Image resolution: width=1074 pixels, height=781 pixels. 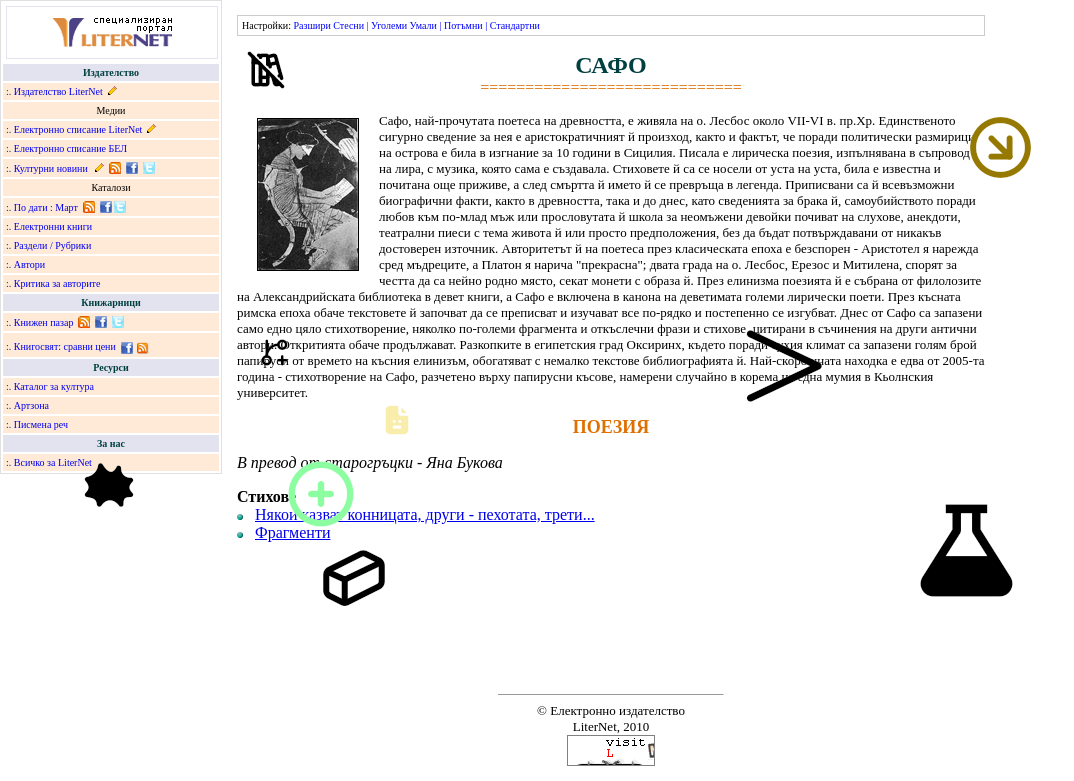 What do you see at coordinates (266, 70) in the screenshot?
I see `library or reading feature unavailable` at bounding box center [266, 70].